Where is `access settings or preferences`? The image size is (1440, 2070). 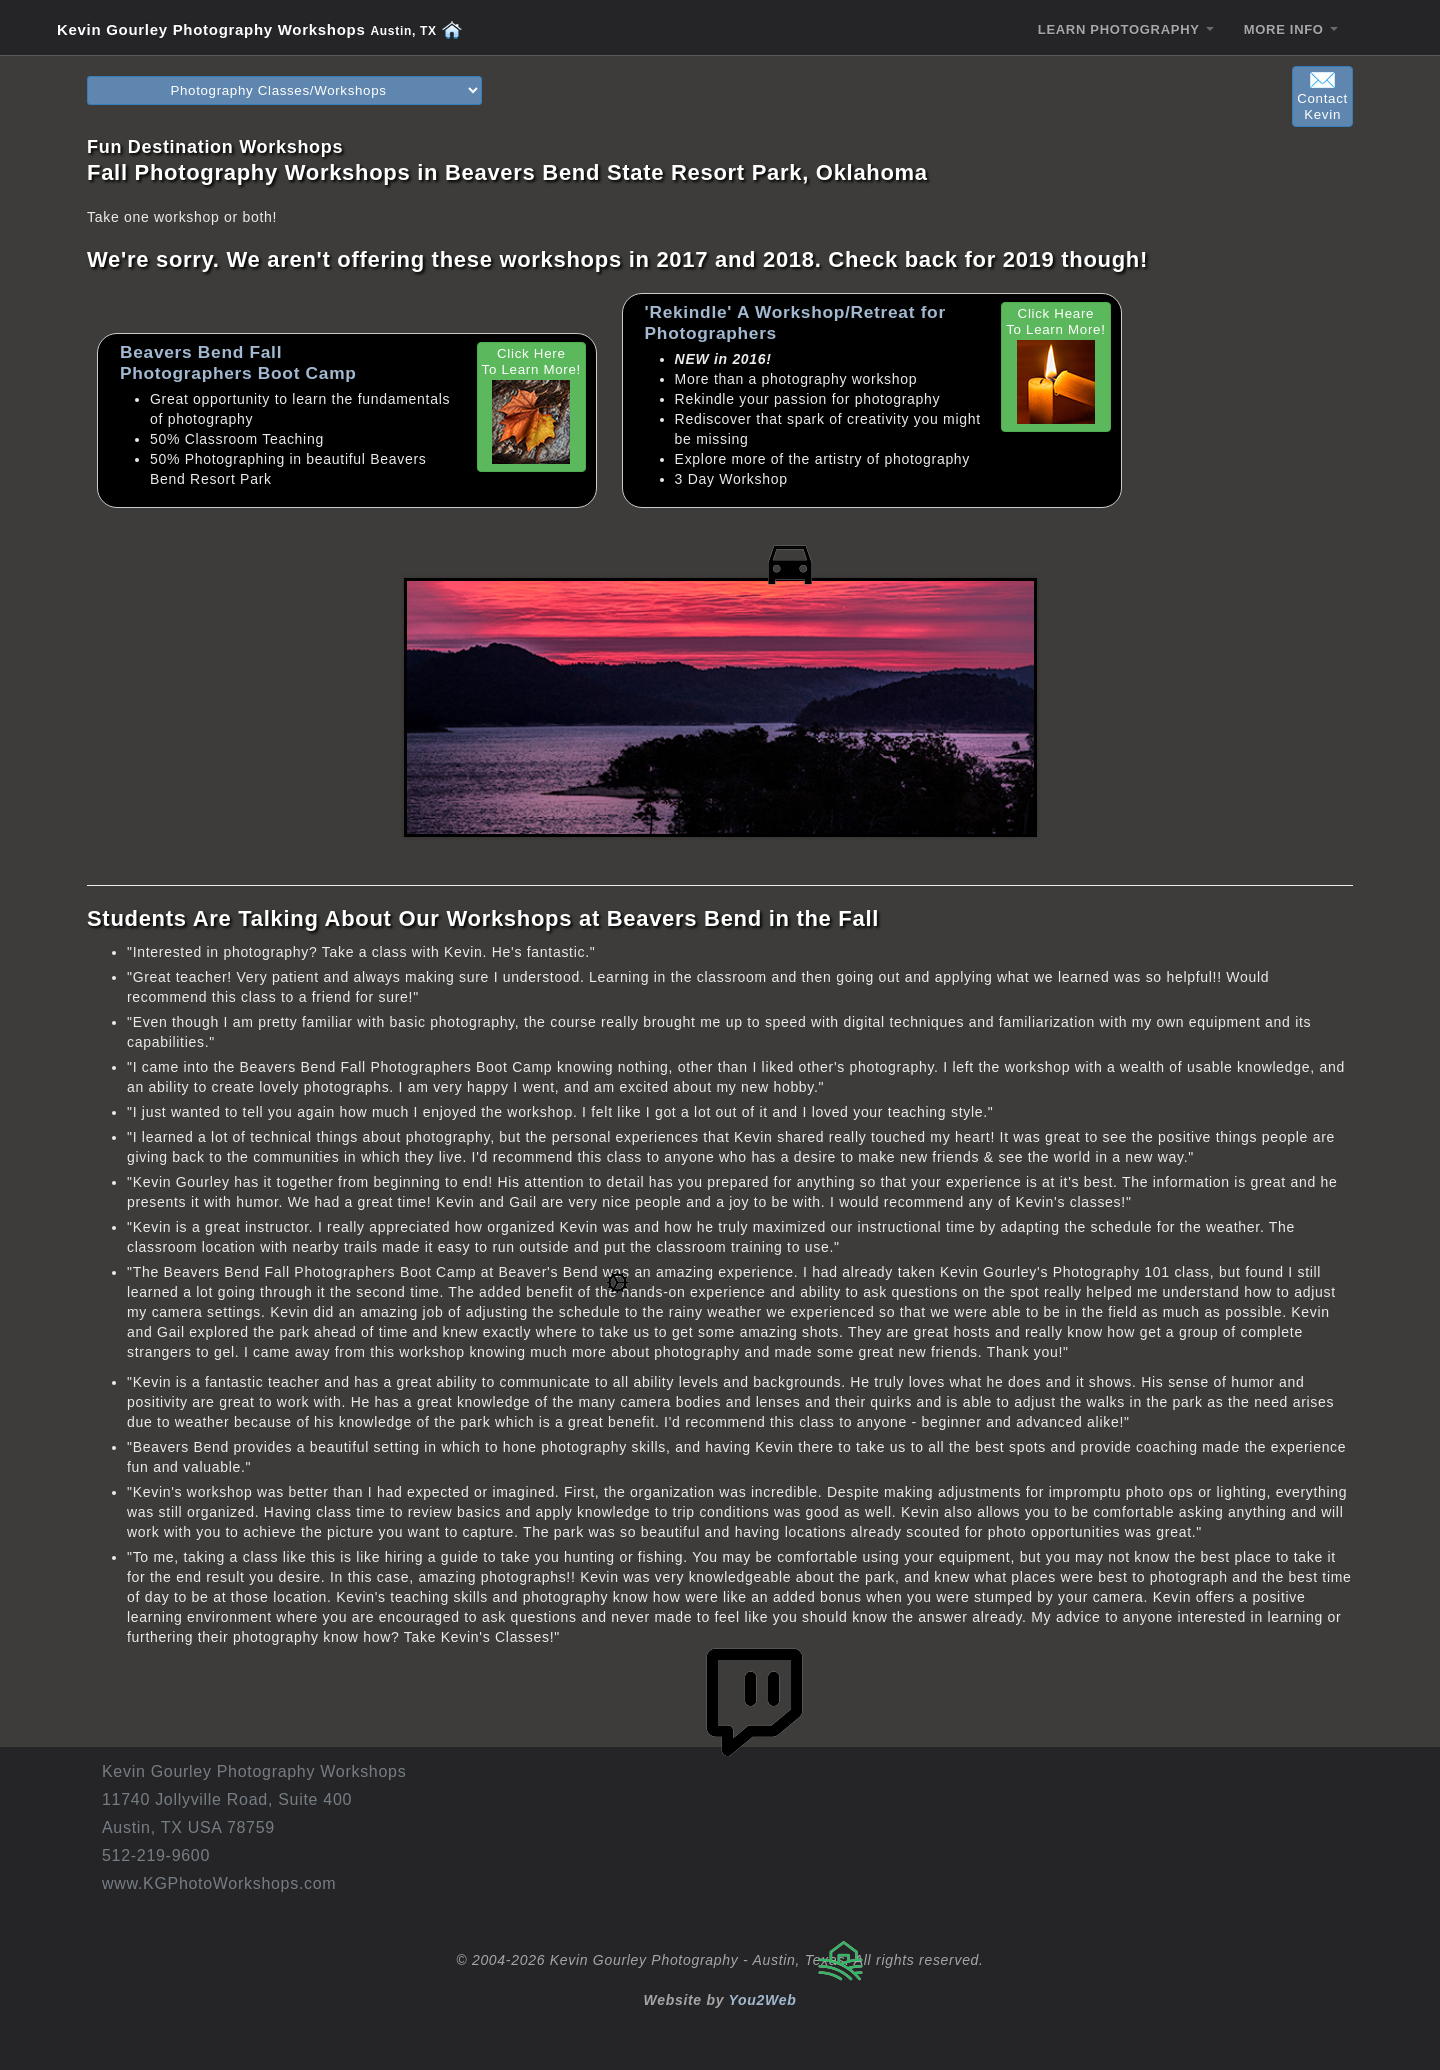
access settings or preferences is located at coordinates (617, 1282).